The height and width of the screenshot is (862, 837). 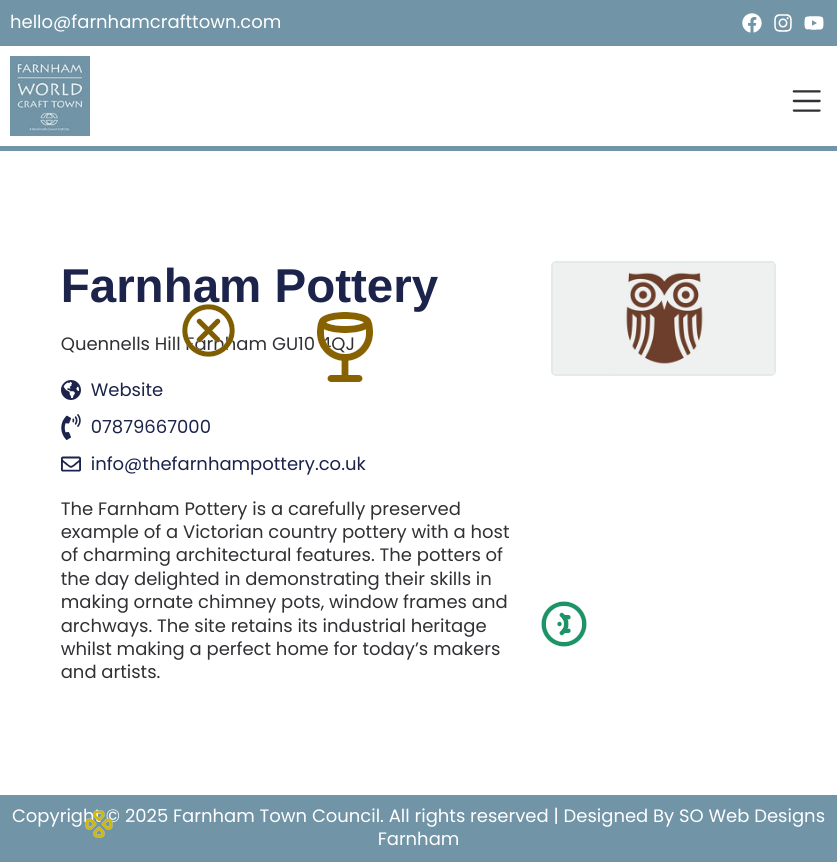 What do you see at coordinates (345, 347) in the screenshot?
I see `view cocktail or drink menu` at bounding box center [345, 347].